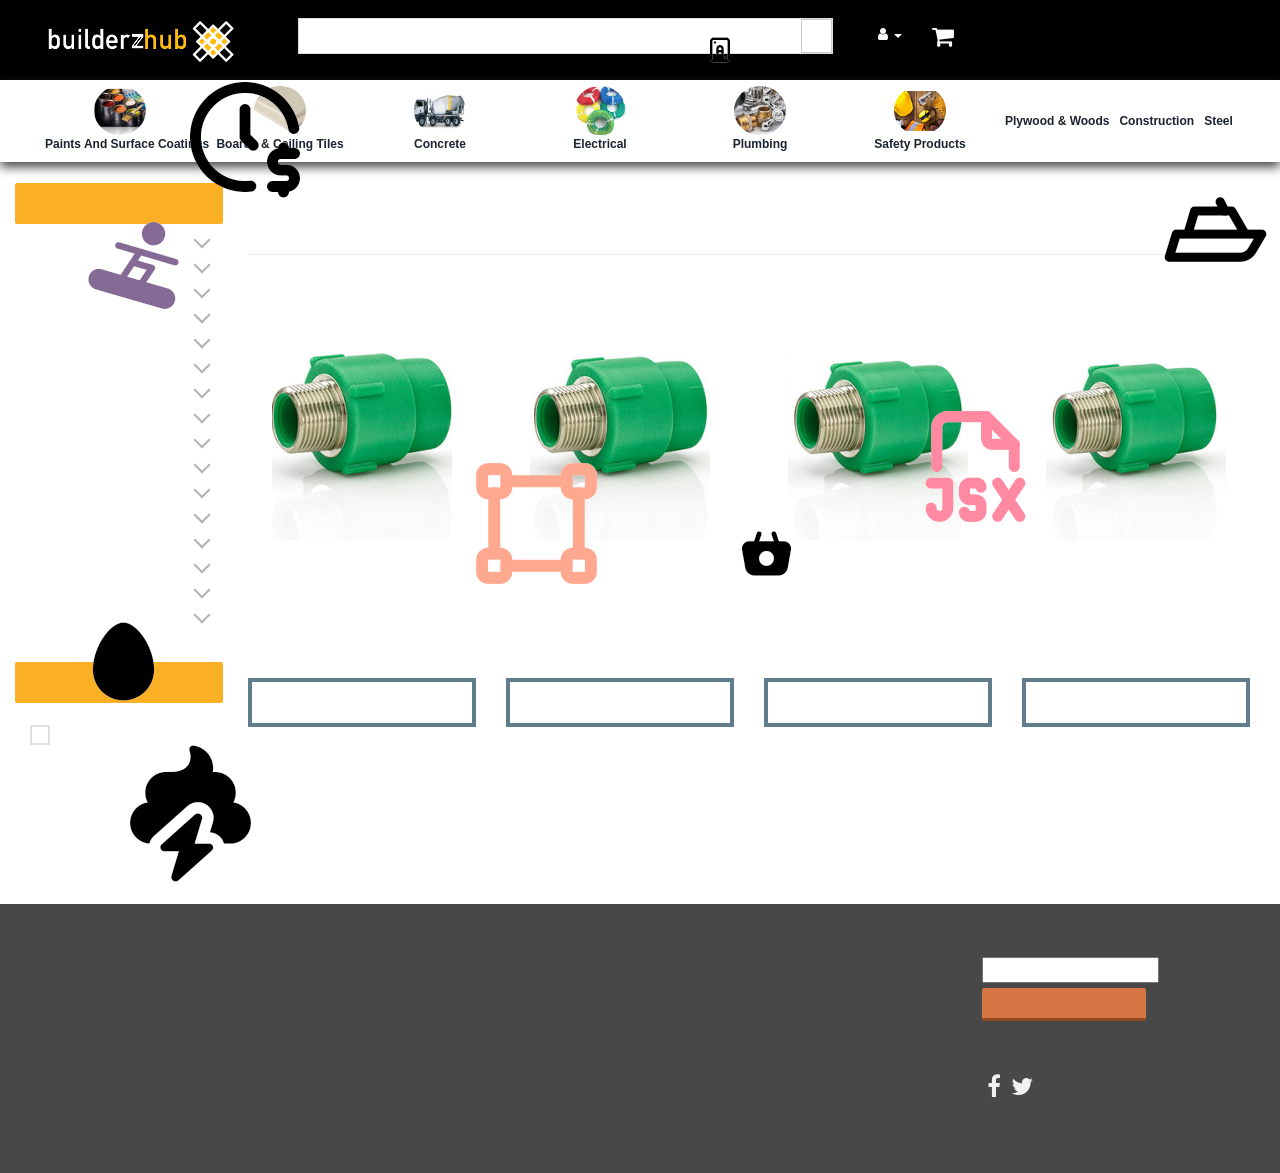 The width and height of the screenshot is (1280, 1173). What do you see at coordinates (1215, 229) in the screenshot?
I see `select ferry as transportation option` at bounding box center [1215, 229].